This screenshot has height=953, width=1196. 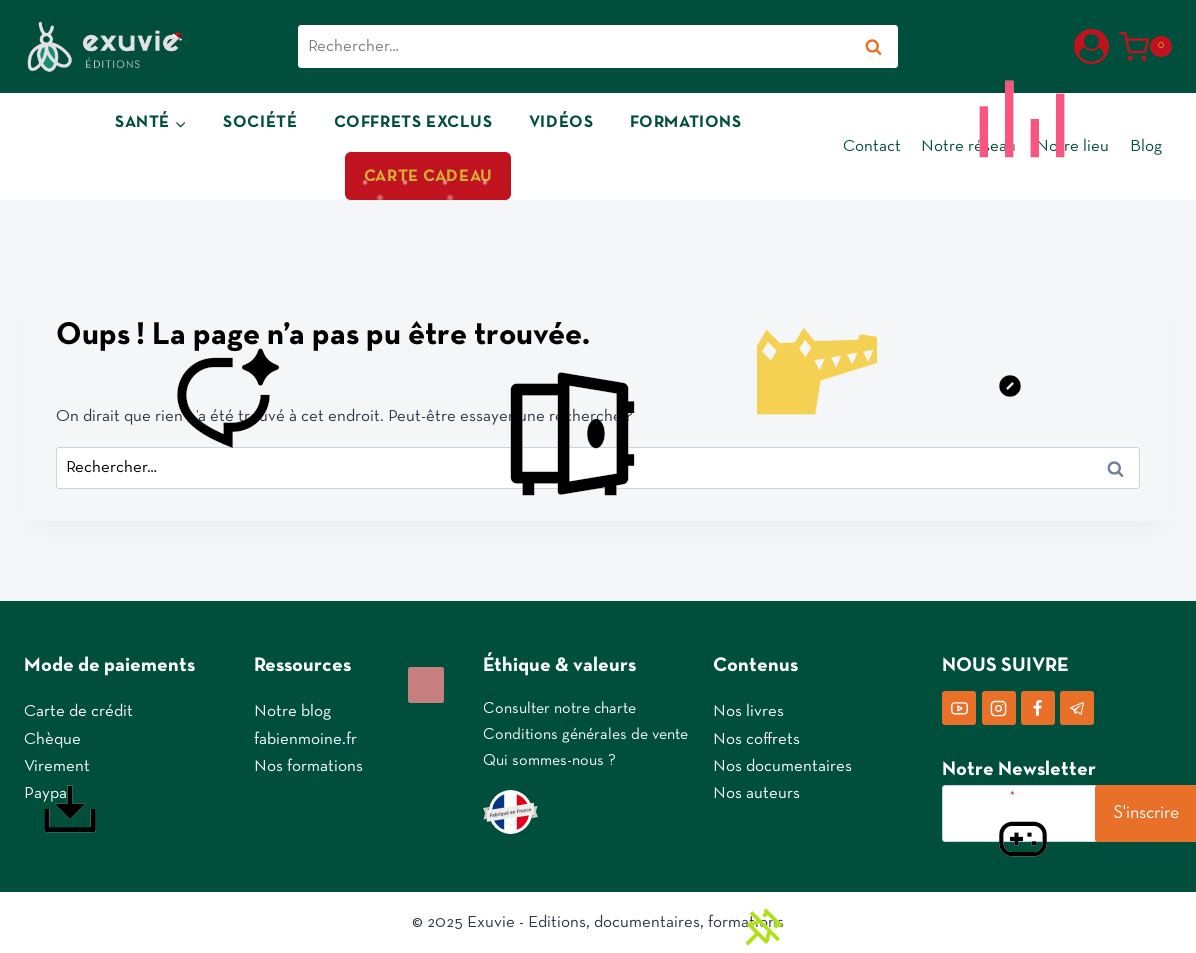 I want to click on stop media playback, so click(x=426, y=685).